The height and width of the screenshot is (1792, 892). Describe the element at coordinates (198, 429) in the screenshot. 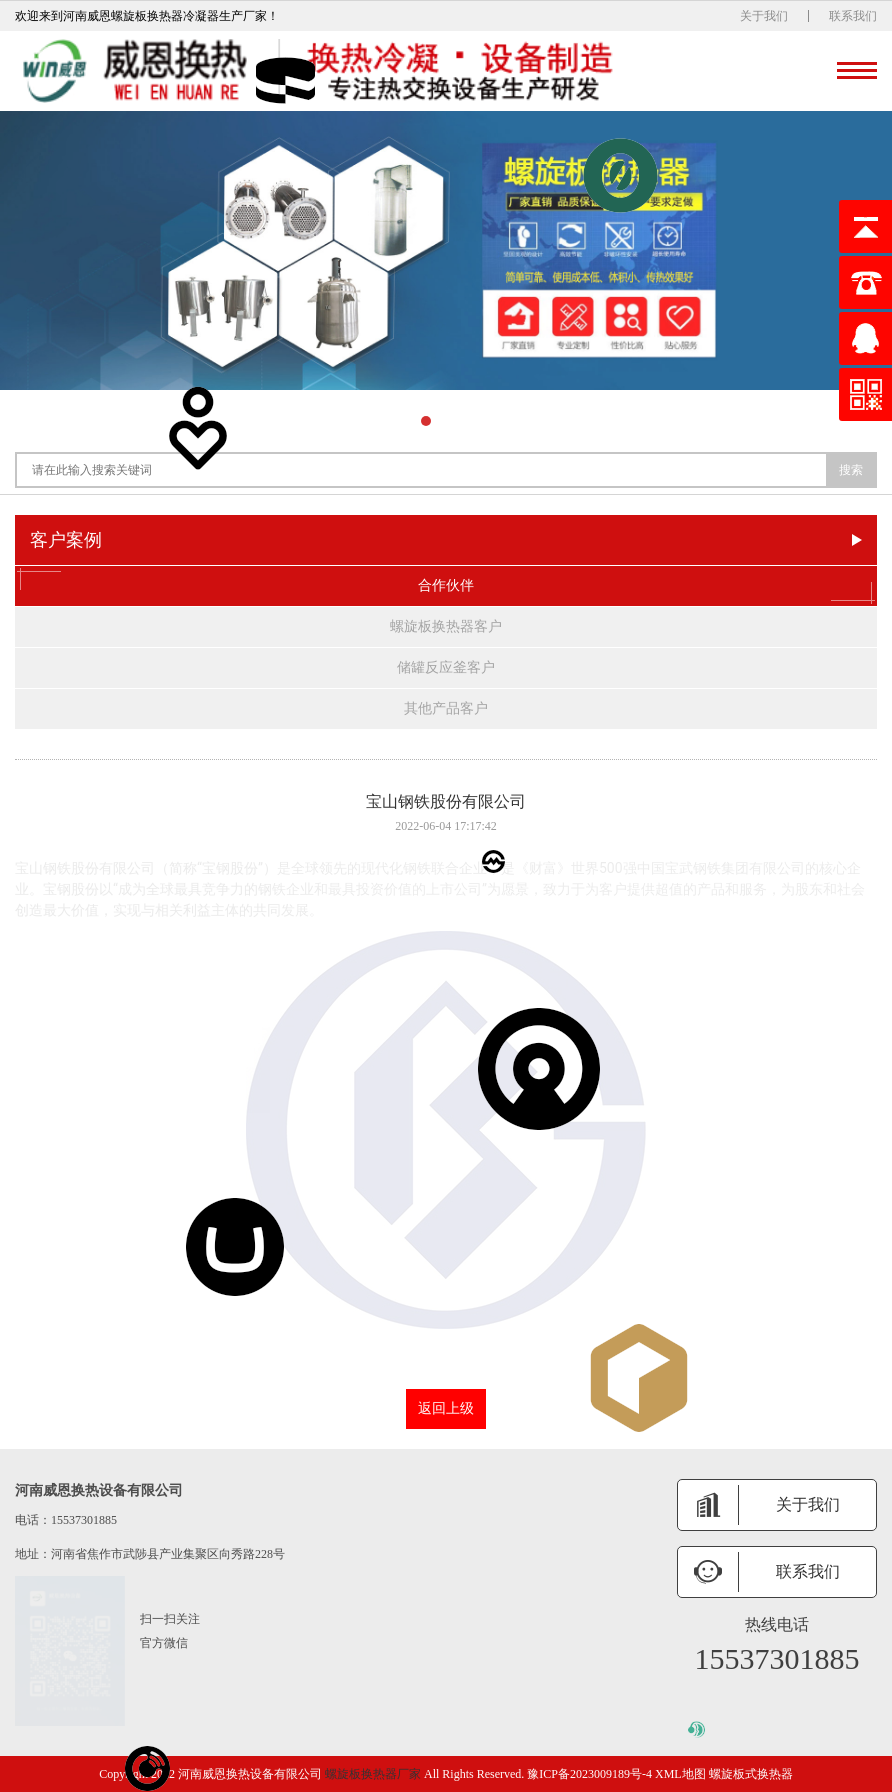

I see `empathize or show compassion for others` at that location.